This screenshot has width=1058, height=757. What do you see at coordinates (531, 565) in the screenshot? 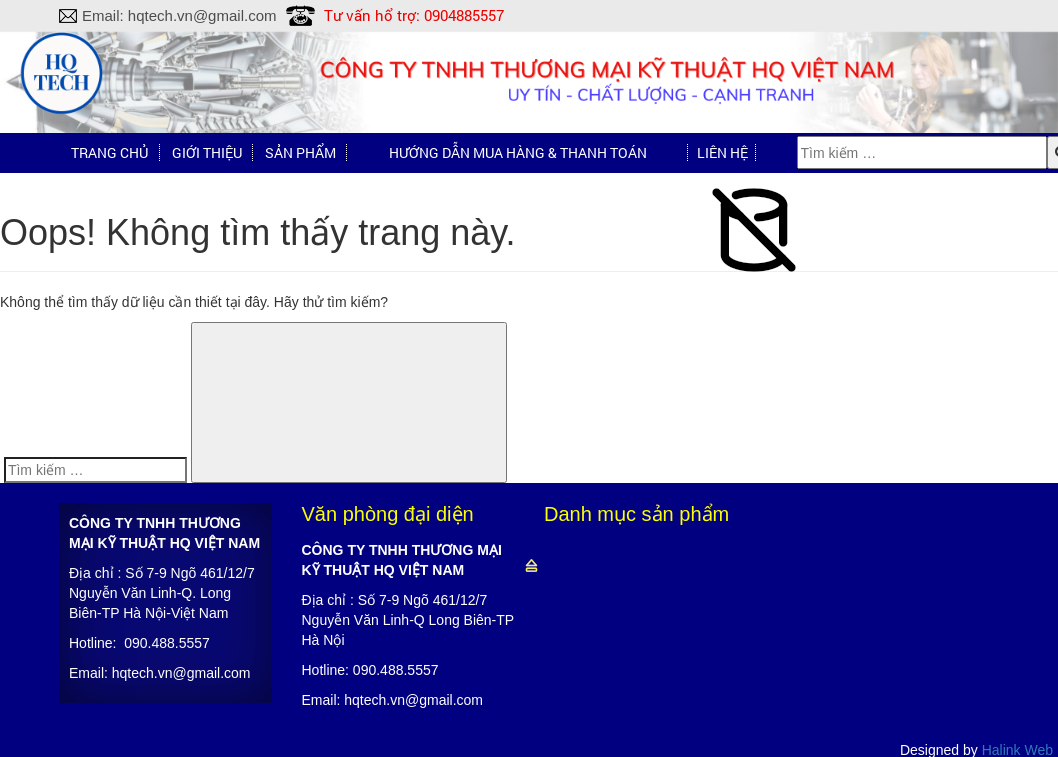
I see `eject media or disc from player` at bounding box center [531, 565].